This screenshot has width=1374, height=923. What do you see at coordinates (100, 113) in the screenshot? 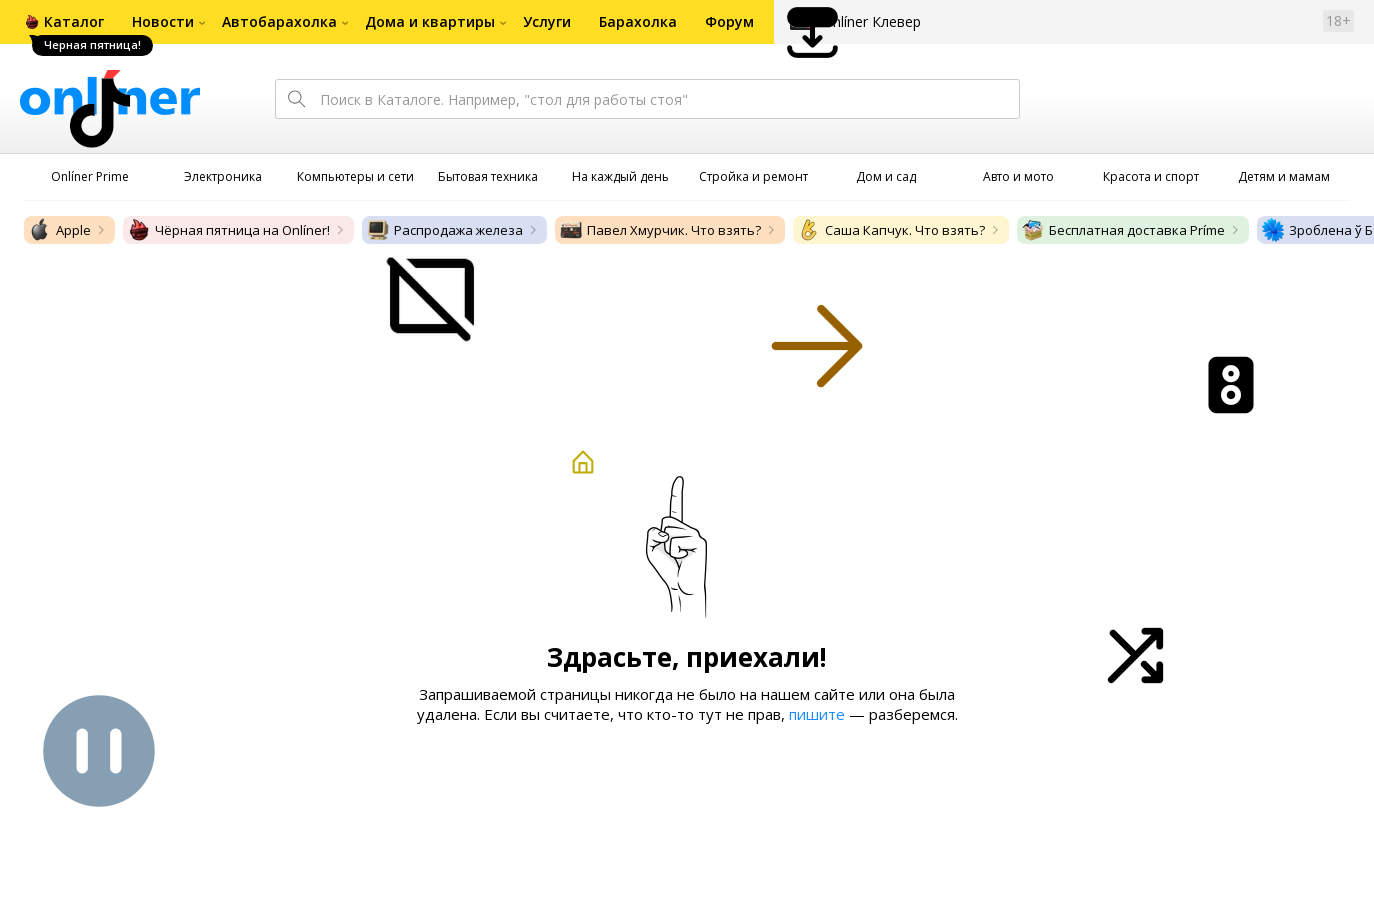
I see `open TikTok app` at bounding box center [100, 113].